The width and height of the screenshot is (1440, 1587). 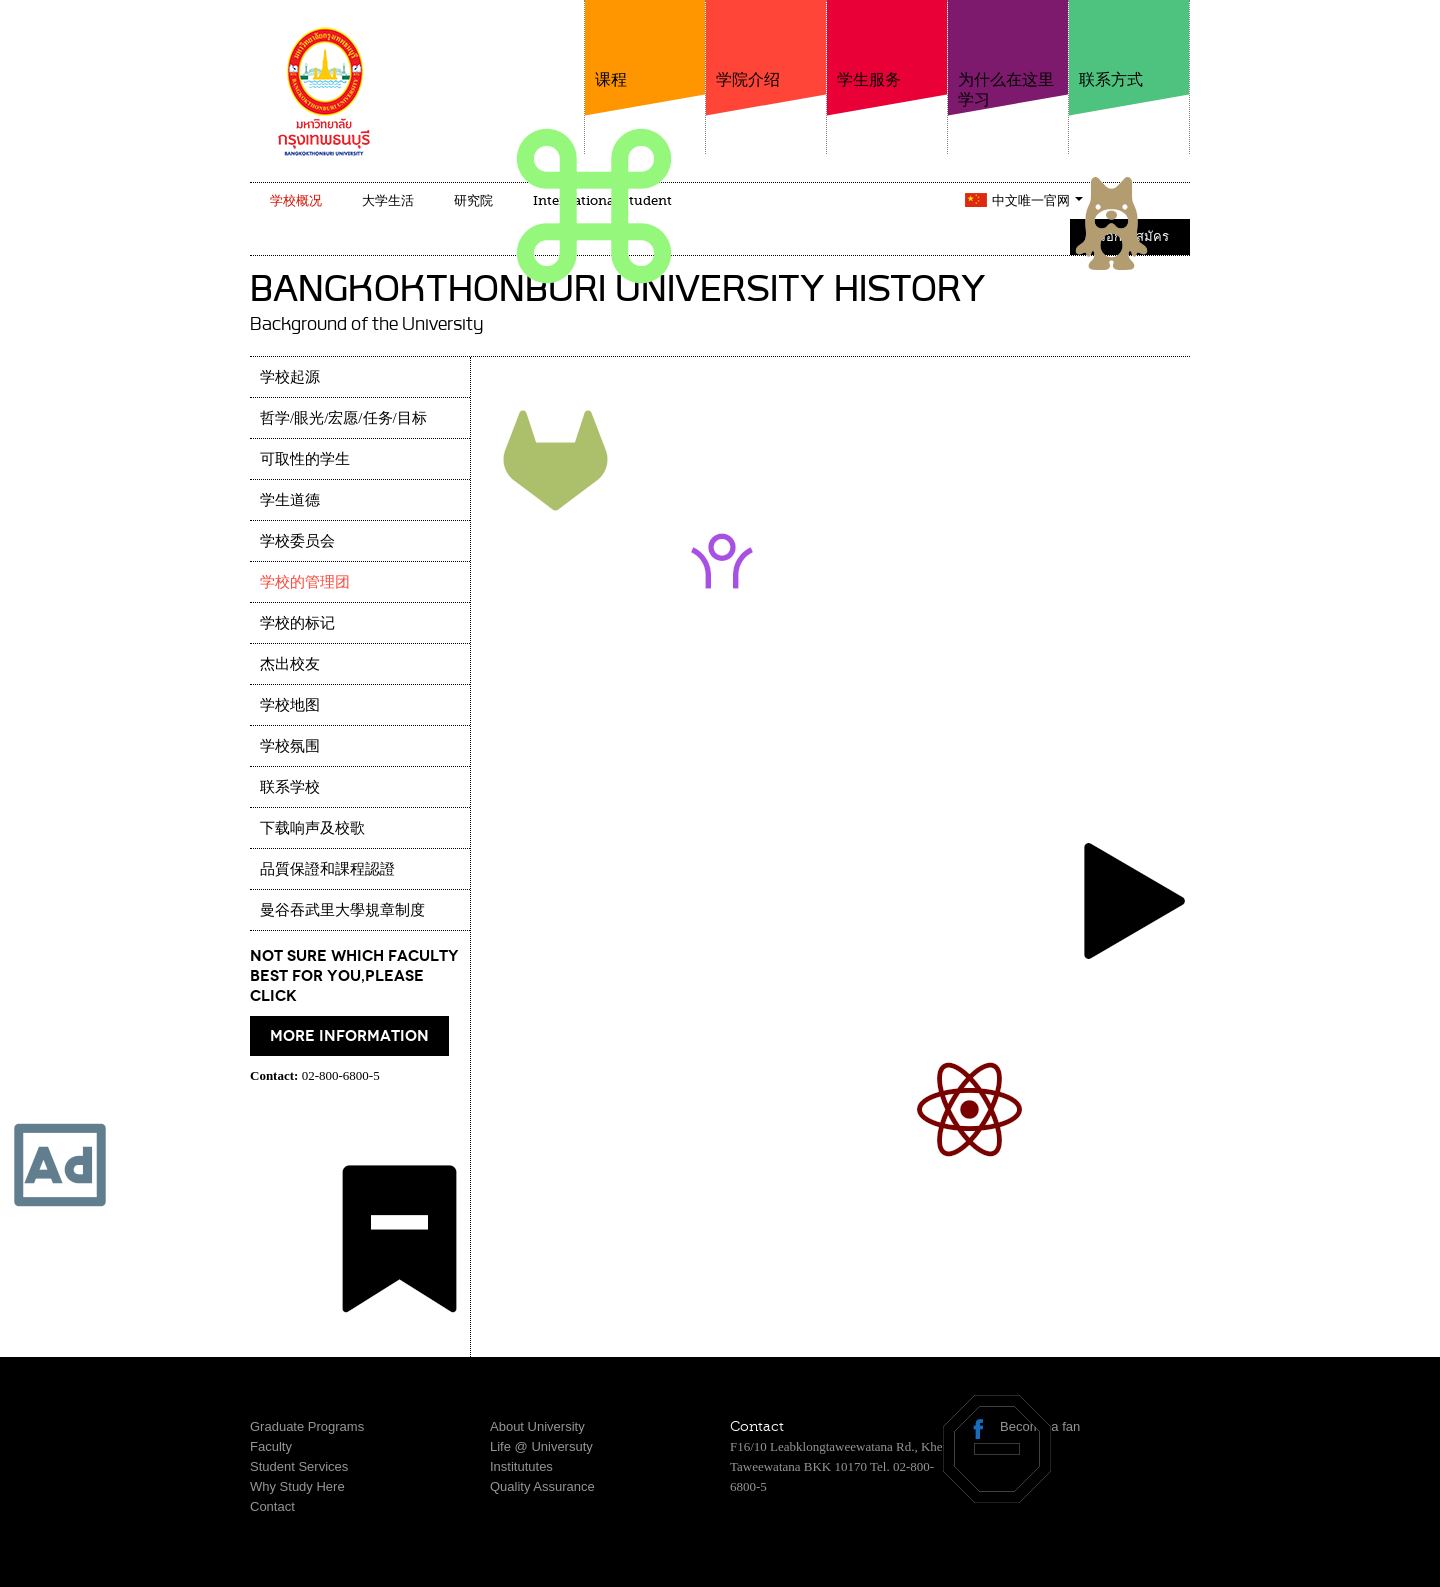 I want to click on react.js framework logo, so click(x=969, y=1109).